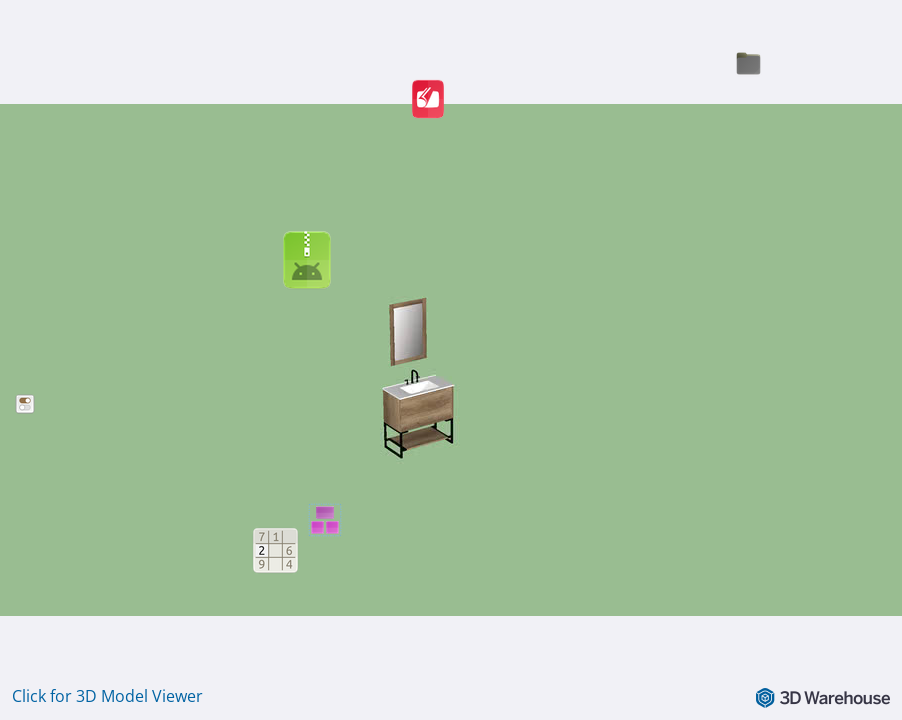 The image size is (902, 720). I want to click on open a folder to view its contents, so click(748, 63).